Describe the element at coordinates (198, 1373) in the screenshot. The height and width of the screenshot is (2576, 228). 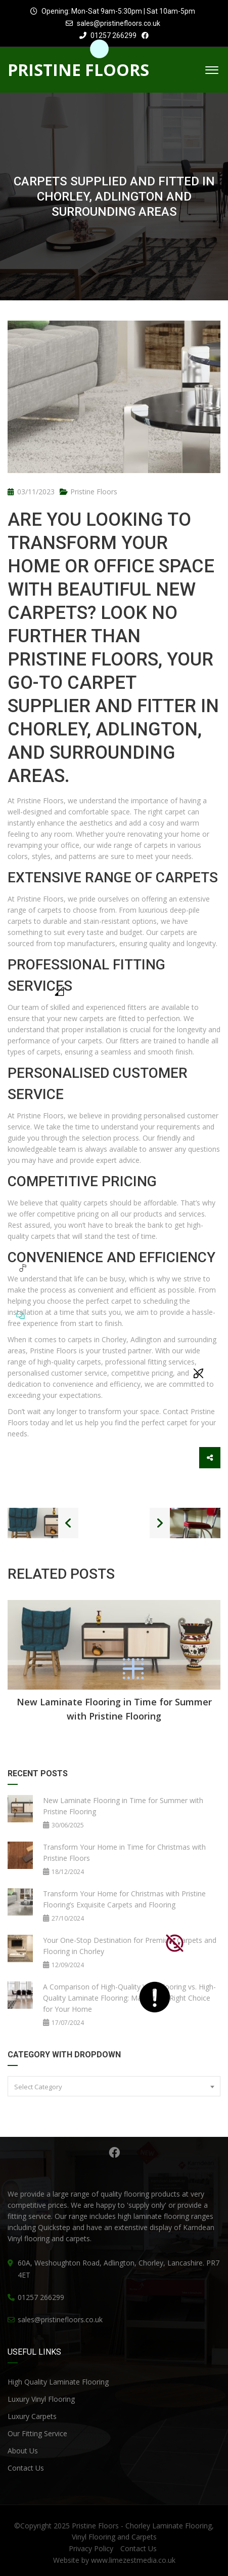
I see `disable brush tool` at that location.